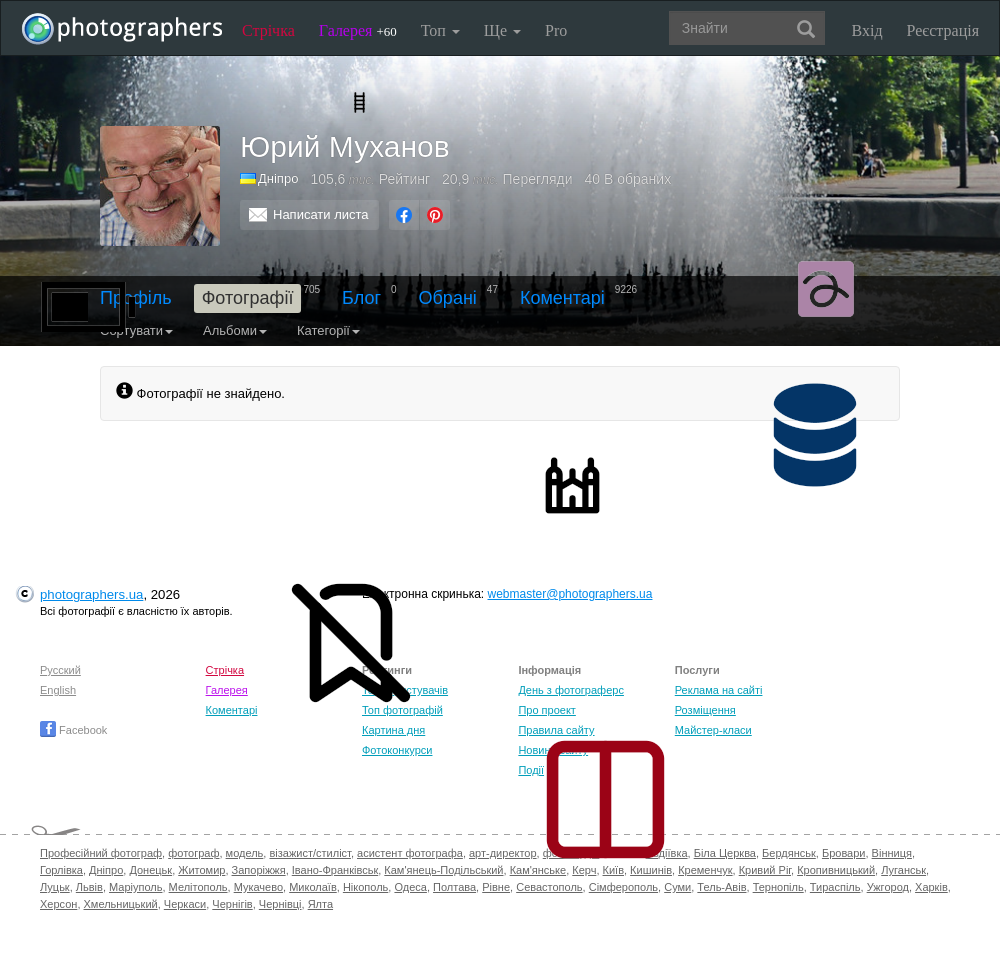  Describe the element at coordinates (572, 486) in the screenshot. I see `indicates a synagogue or jewish place of worship nearby` at that location.